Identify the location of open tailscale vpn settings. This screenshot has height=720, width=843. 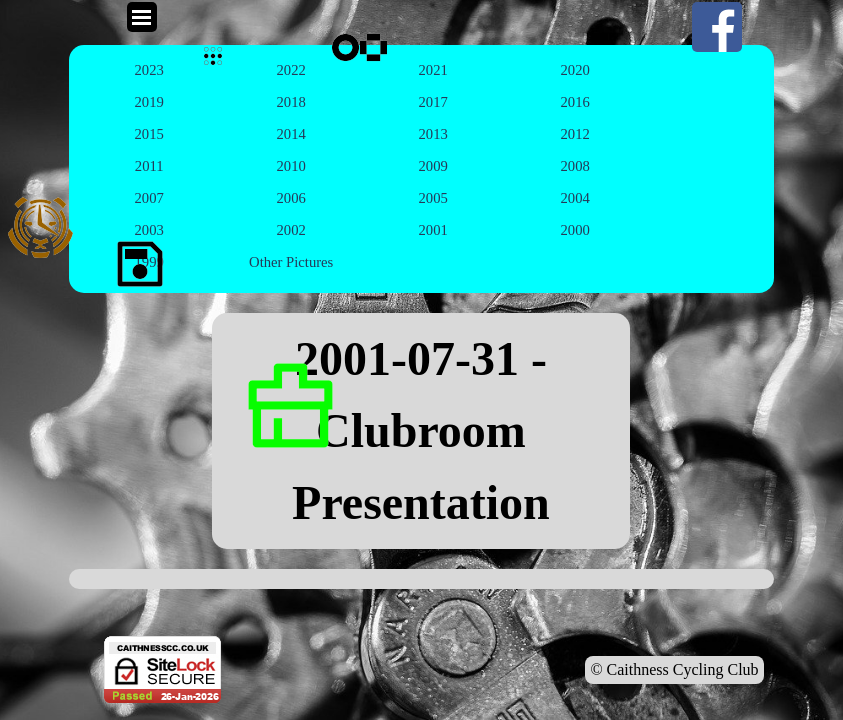
(213, 56).